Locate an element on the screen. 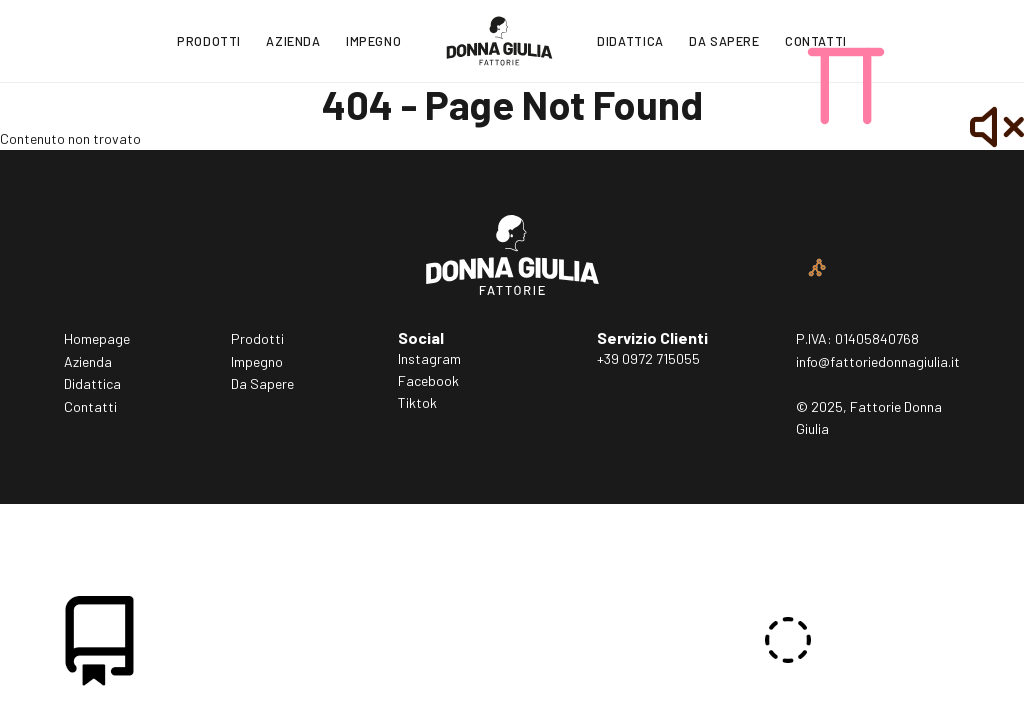 This screenshot has height=720, width=1024. create a new draft issue is located at coordinates (788, 640).